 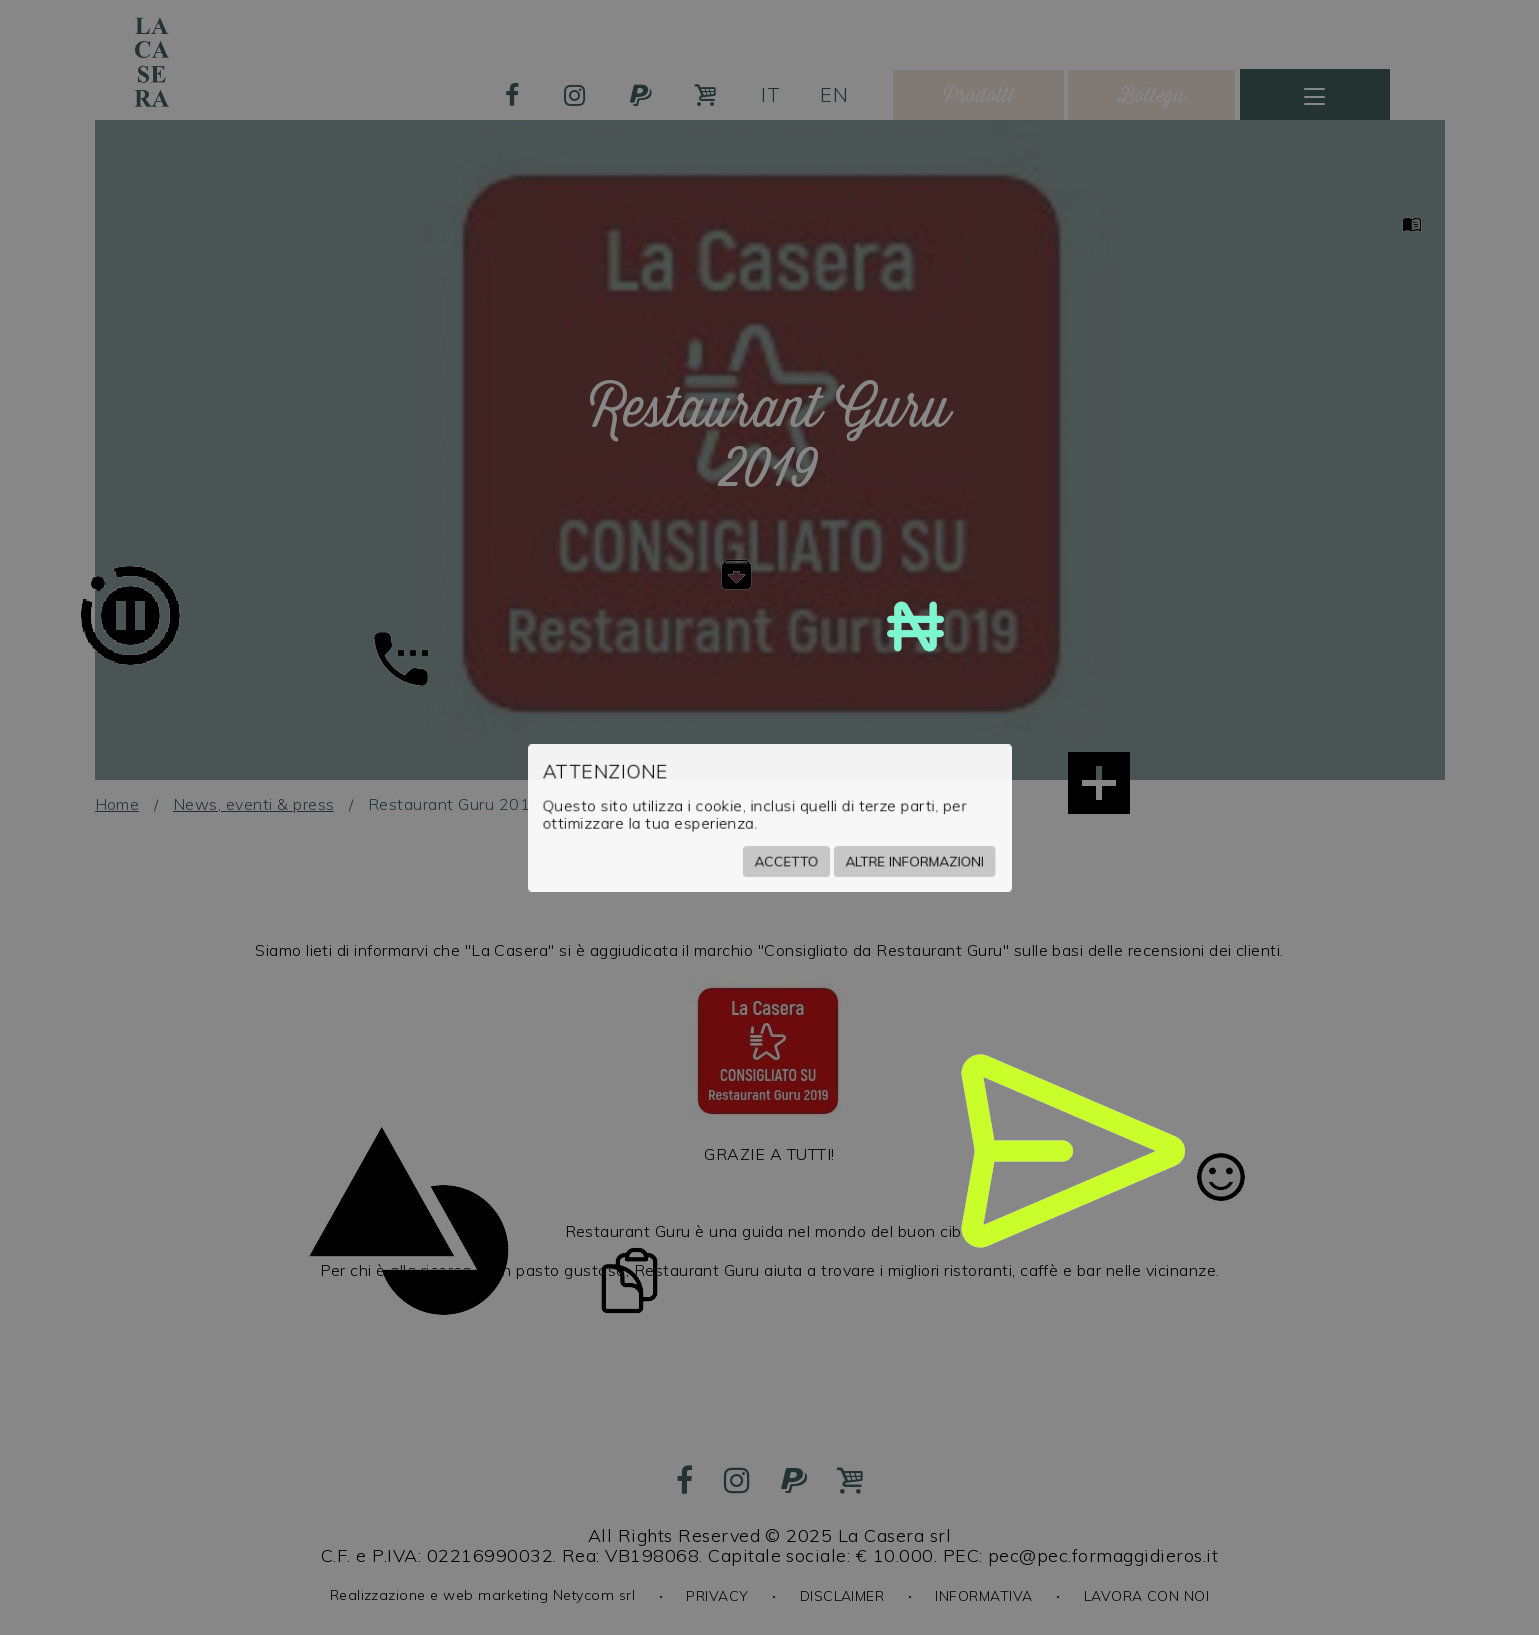 What do you see at coordinates (401, 659) in the screenshot?
I see `access phone or call settings` at bounding box center [401, 659].